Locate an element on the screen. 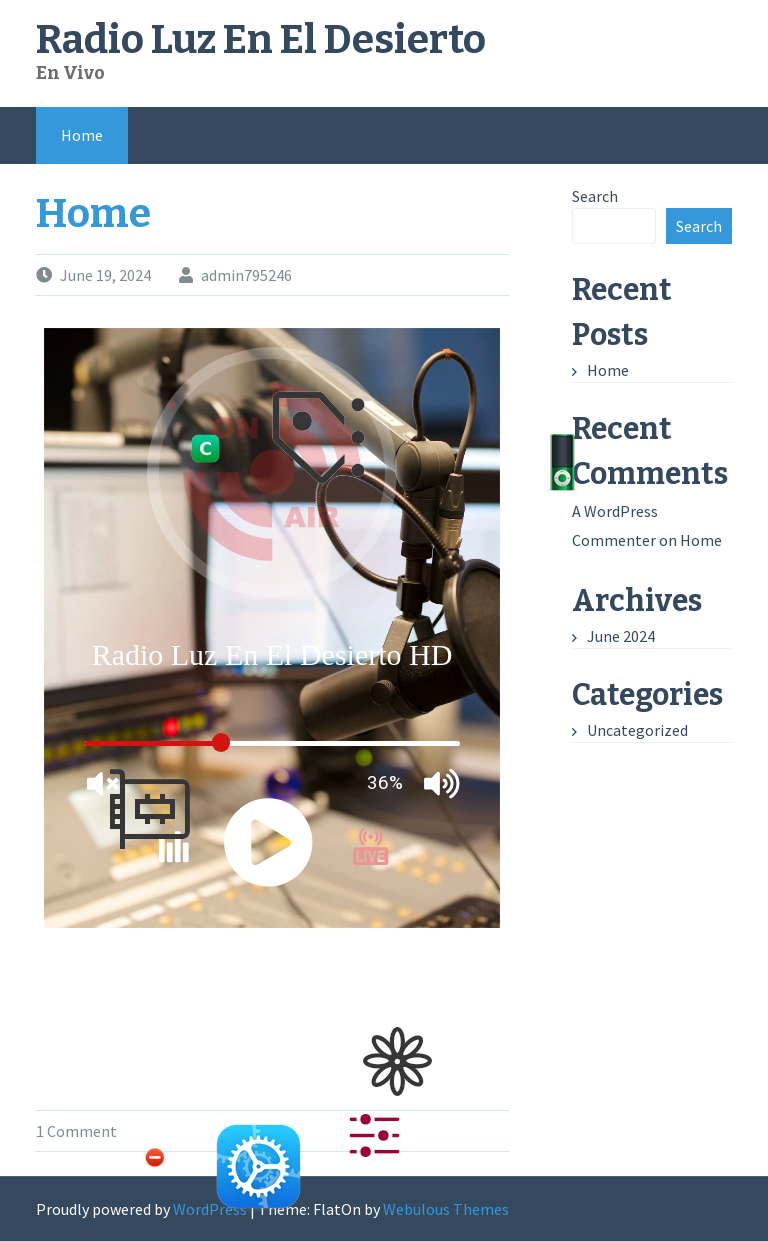 The height and width of the screenshot is (1241, 768). access system preferences or settings is located at coordinates (374, 1135).